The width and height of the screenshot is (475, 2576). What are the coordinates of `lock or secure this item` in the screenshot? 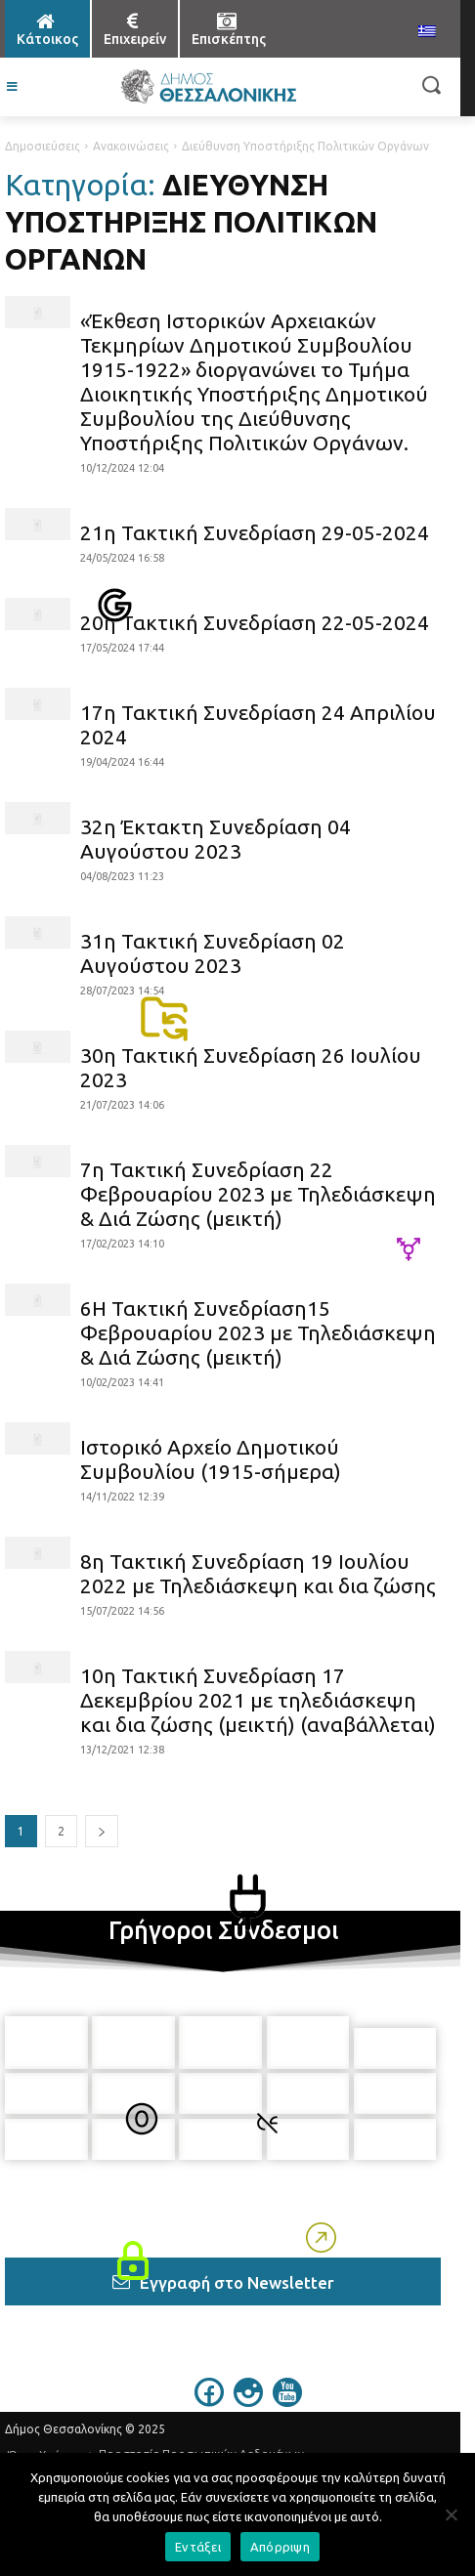 It's located at (133, 2260).